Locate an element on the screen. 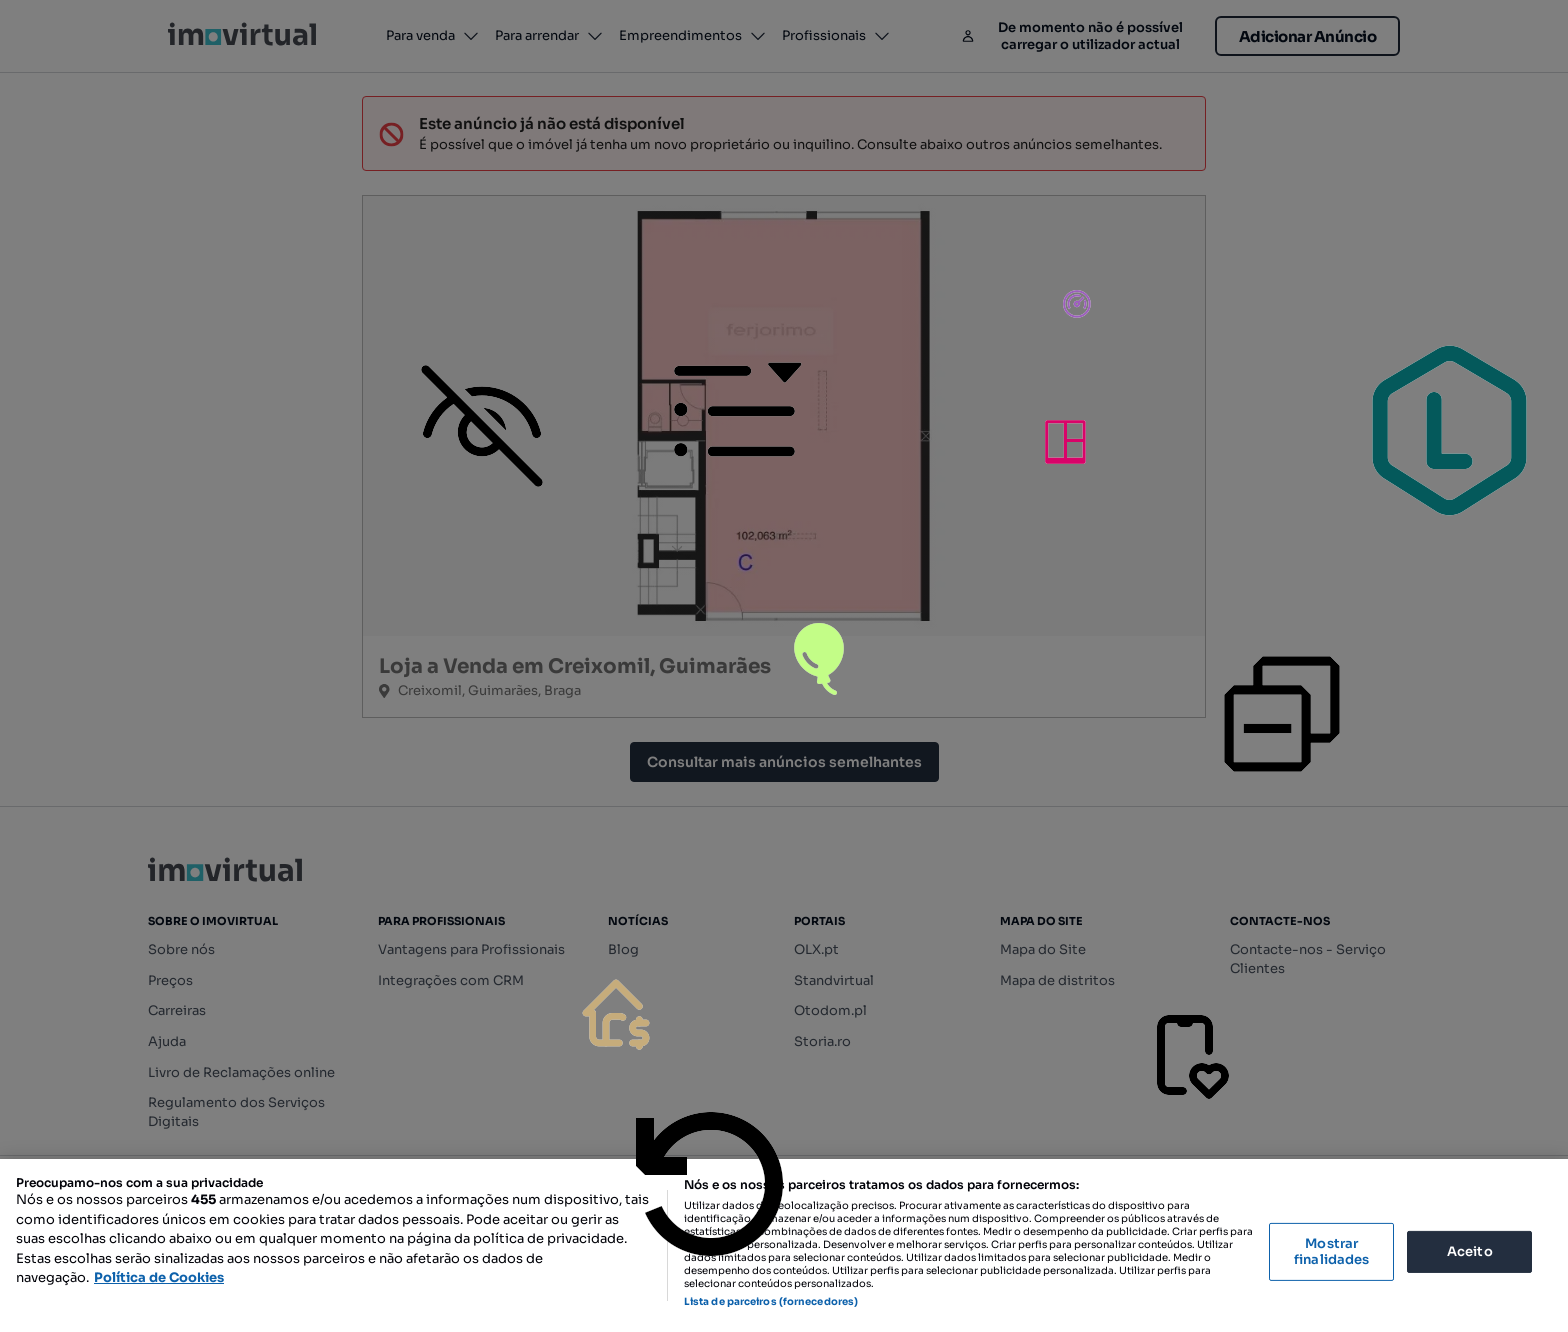 The width and height of the screenshot is (1568, 1332). restart the debugging session is located at coordinates (708, 1184).